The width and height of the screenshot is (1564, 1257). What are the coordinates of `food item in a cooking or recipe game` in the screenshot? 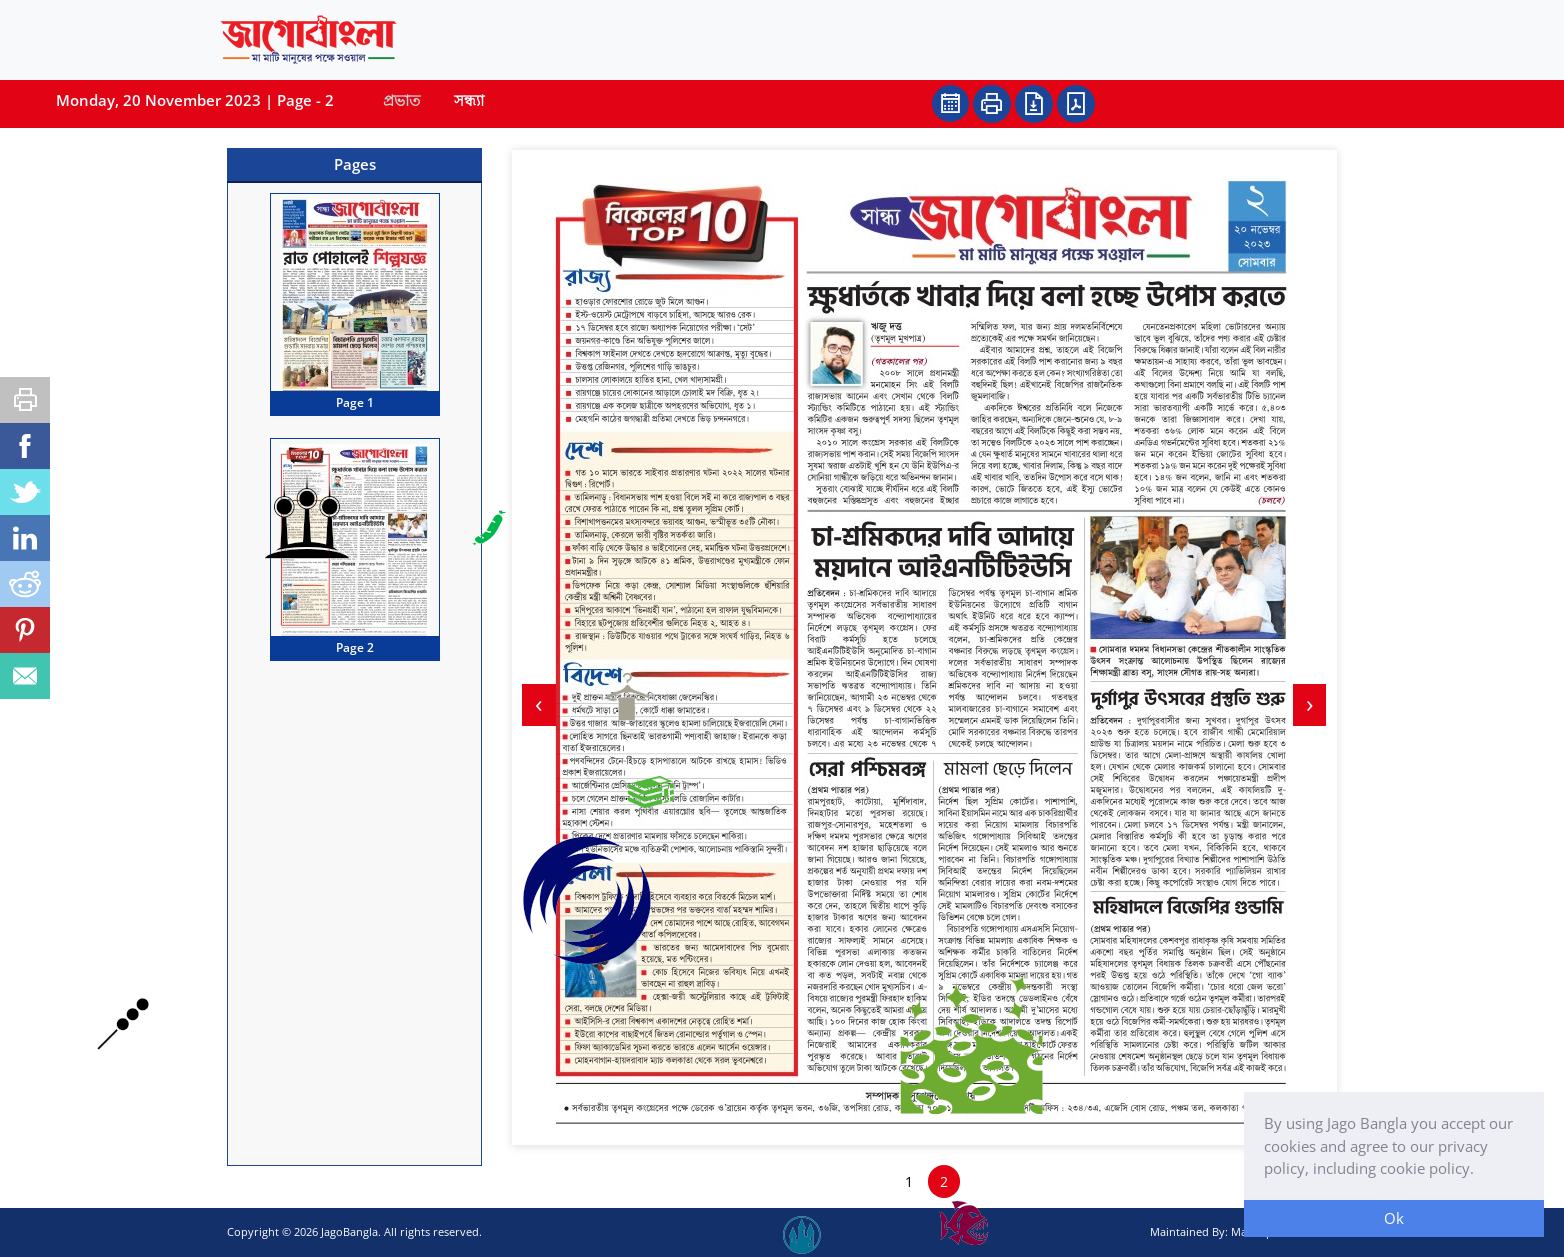 It's located at (489, 528).